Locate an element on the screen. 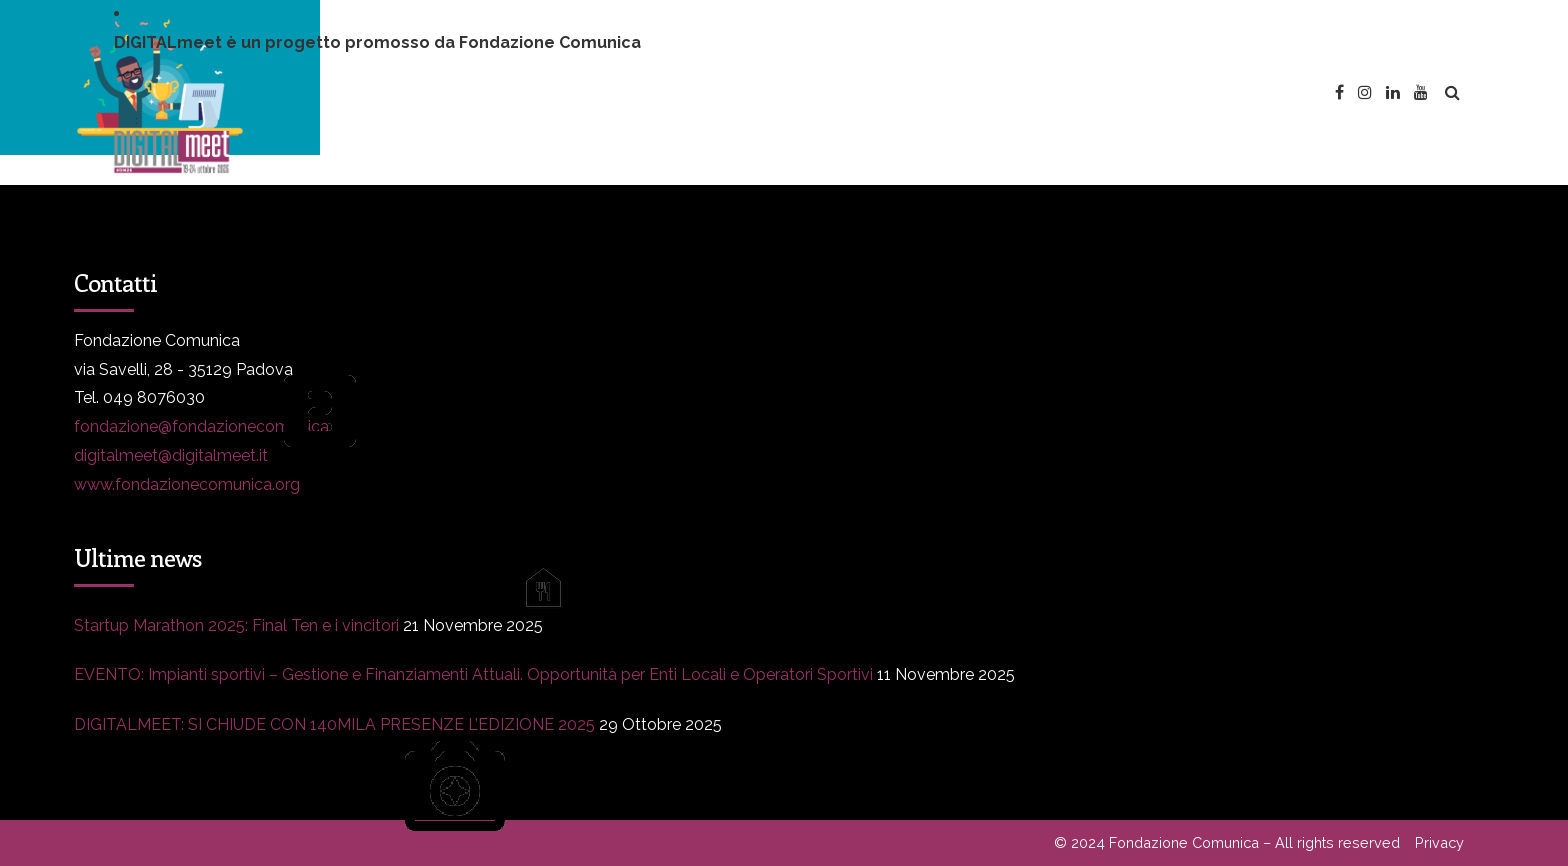  enhance or improve photo quality is located at coordinates (455, 786).